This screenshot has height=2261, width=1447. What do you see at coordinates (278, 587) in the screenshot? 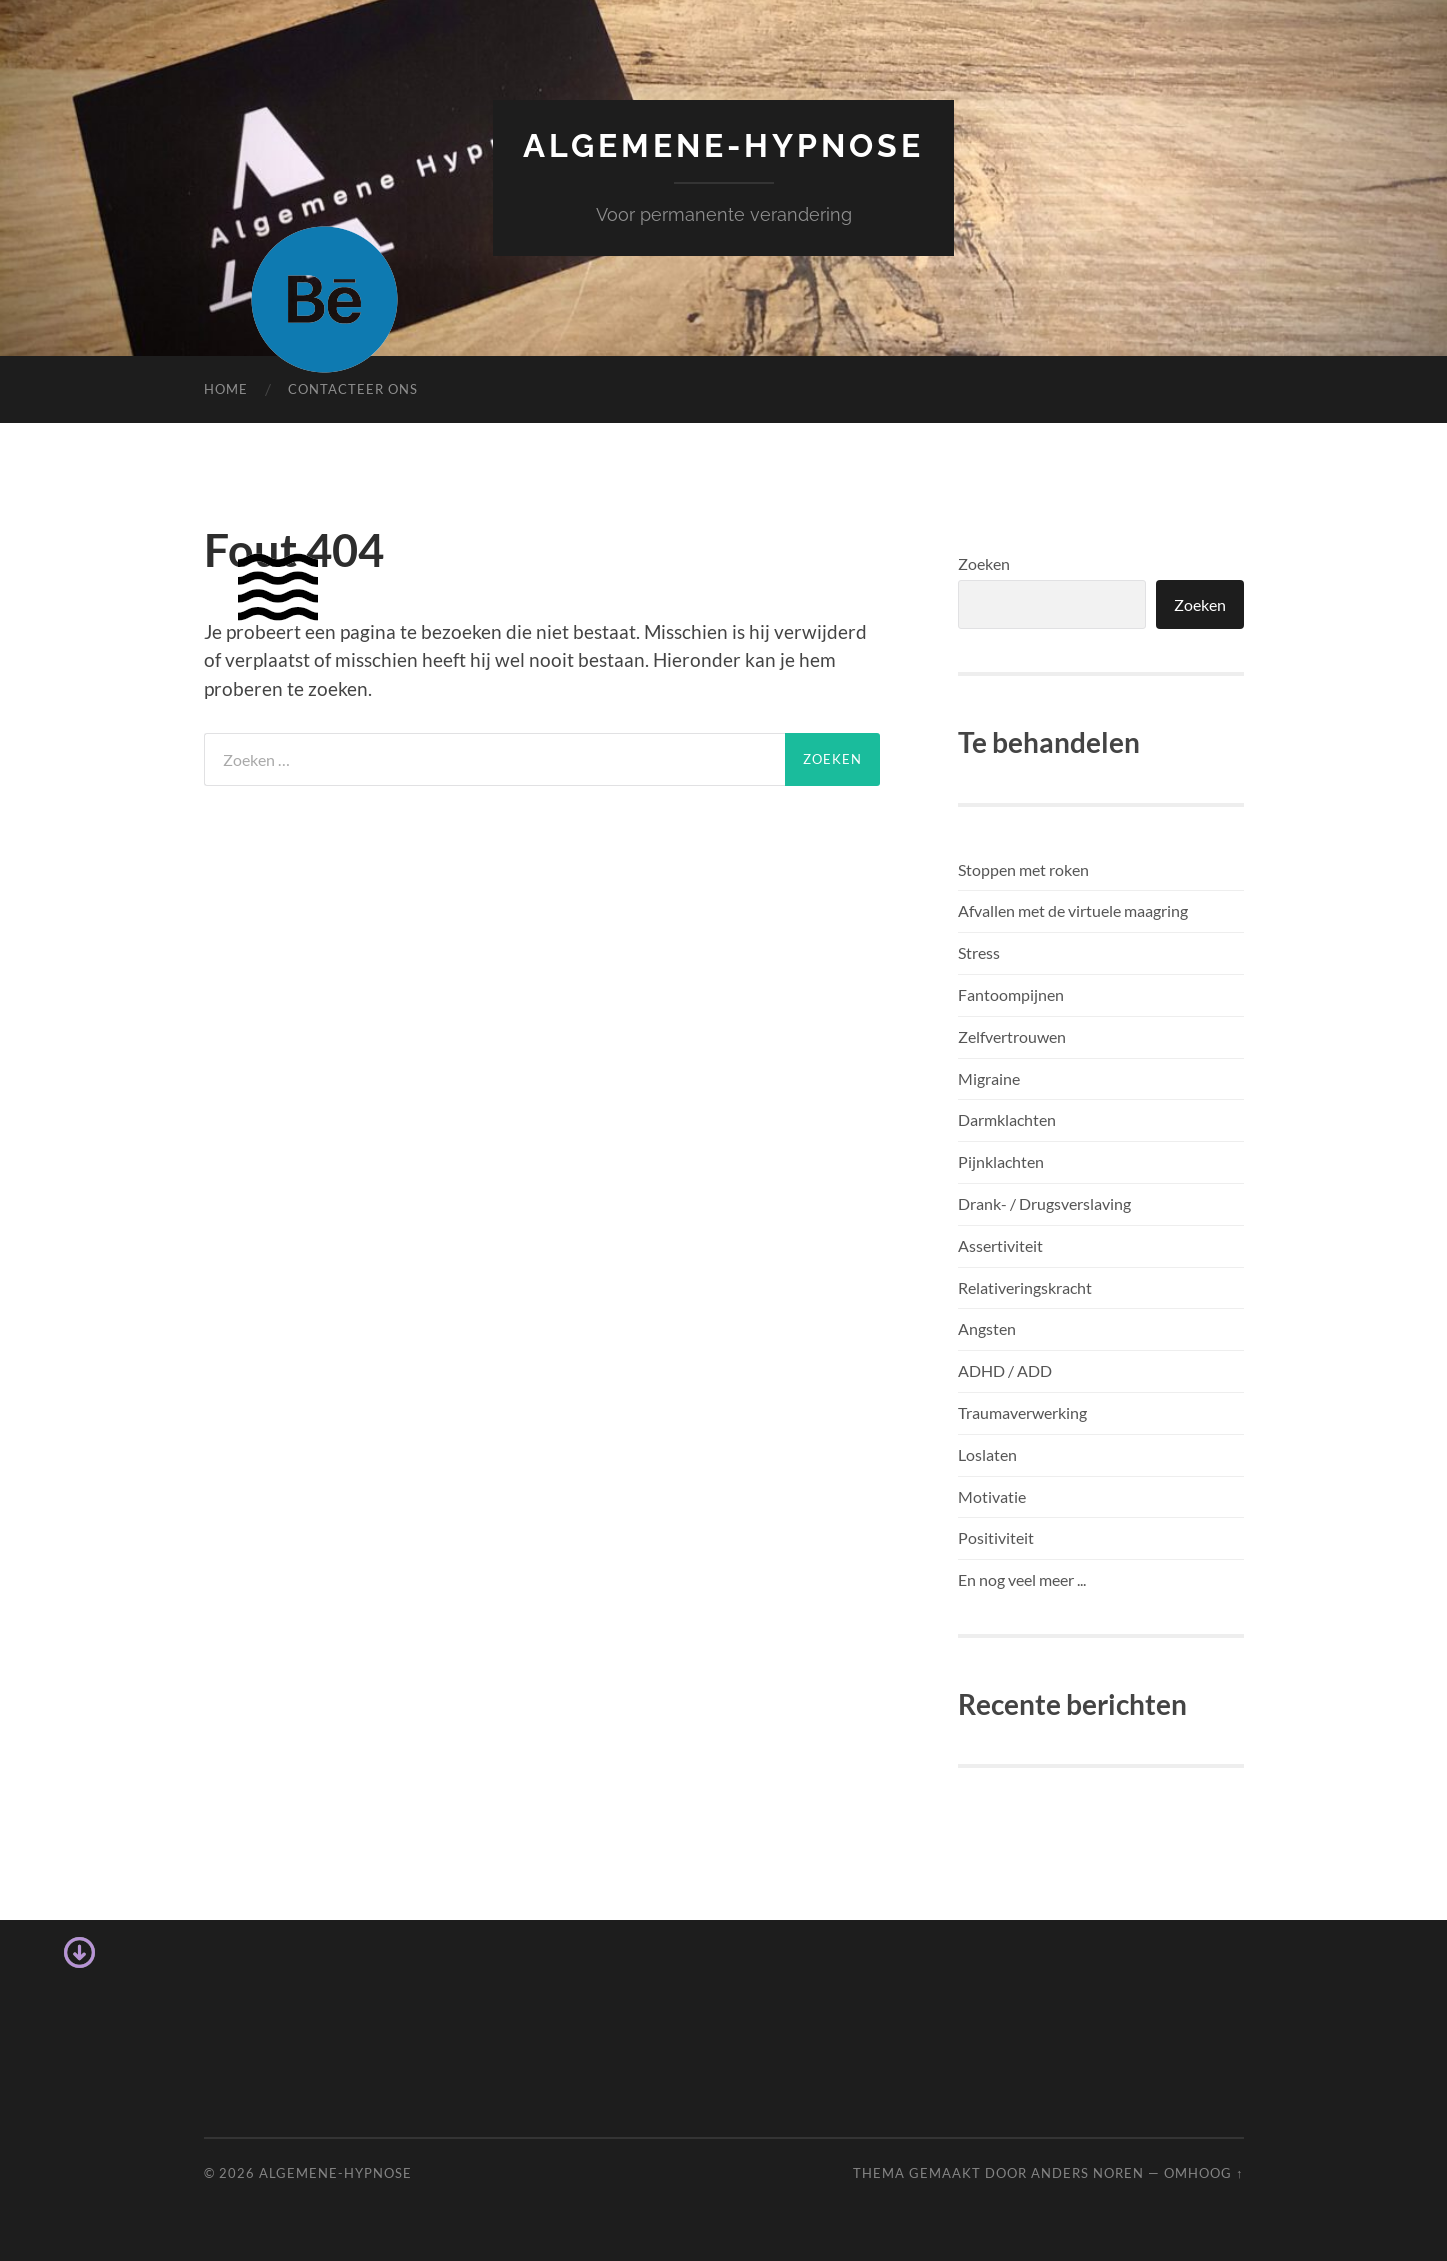
I see `indicates water-related content or features` at bounding box center [278, 587].